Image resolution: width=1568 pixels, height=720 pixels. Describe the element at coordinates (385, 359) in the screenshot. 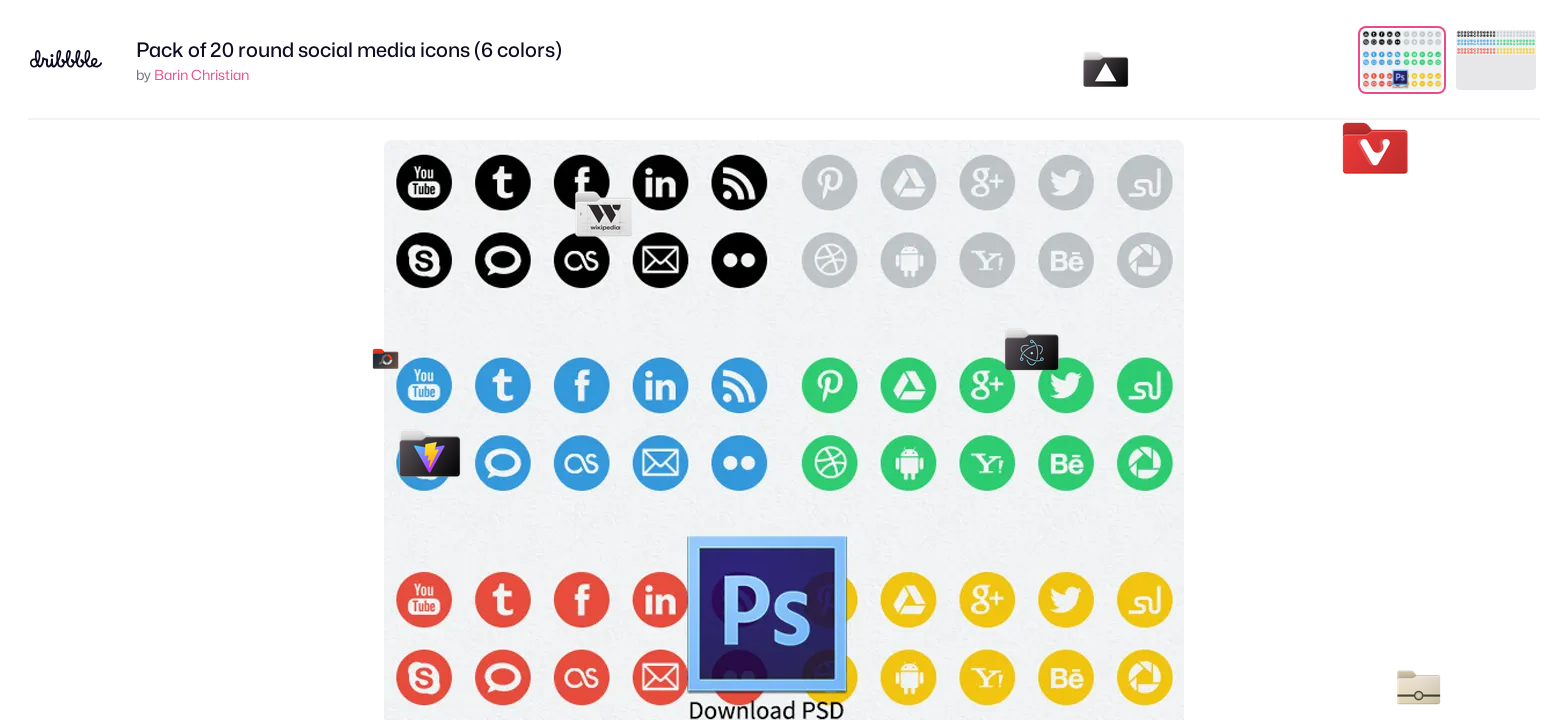

I see `open photoscape application folder` at that location.